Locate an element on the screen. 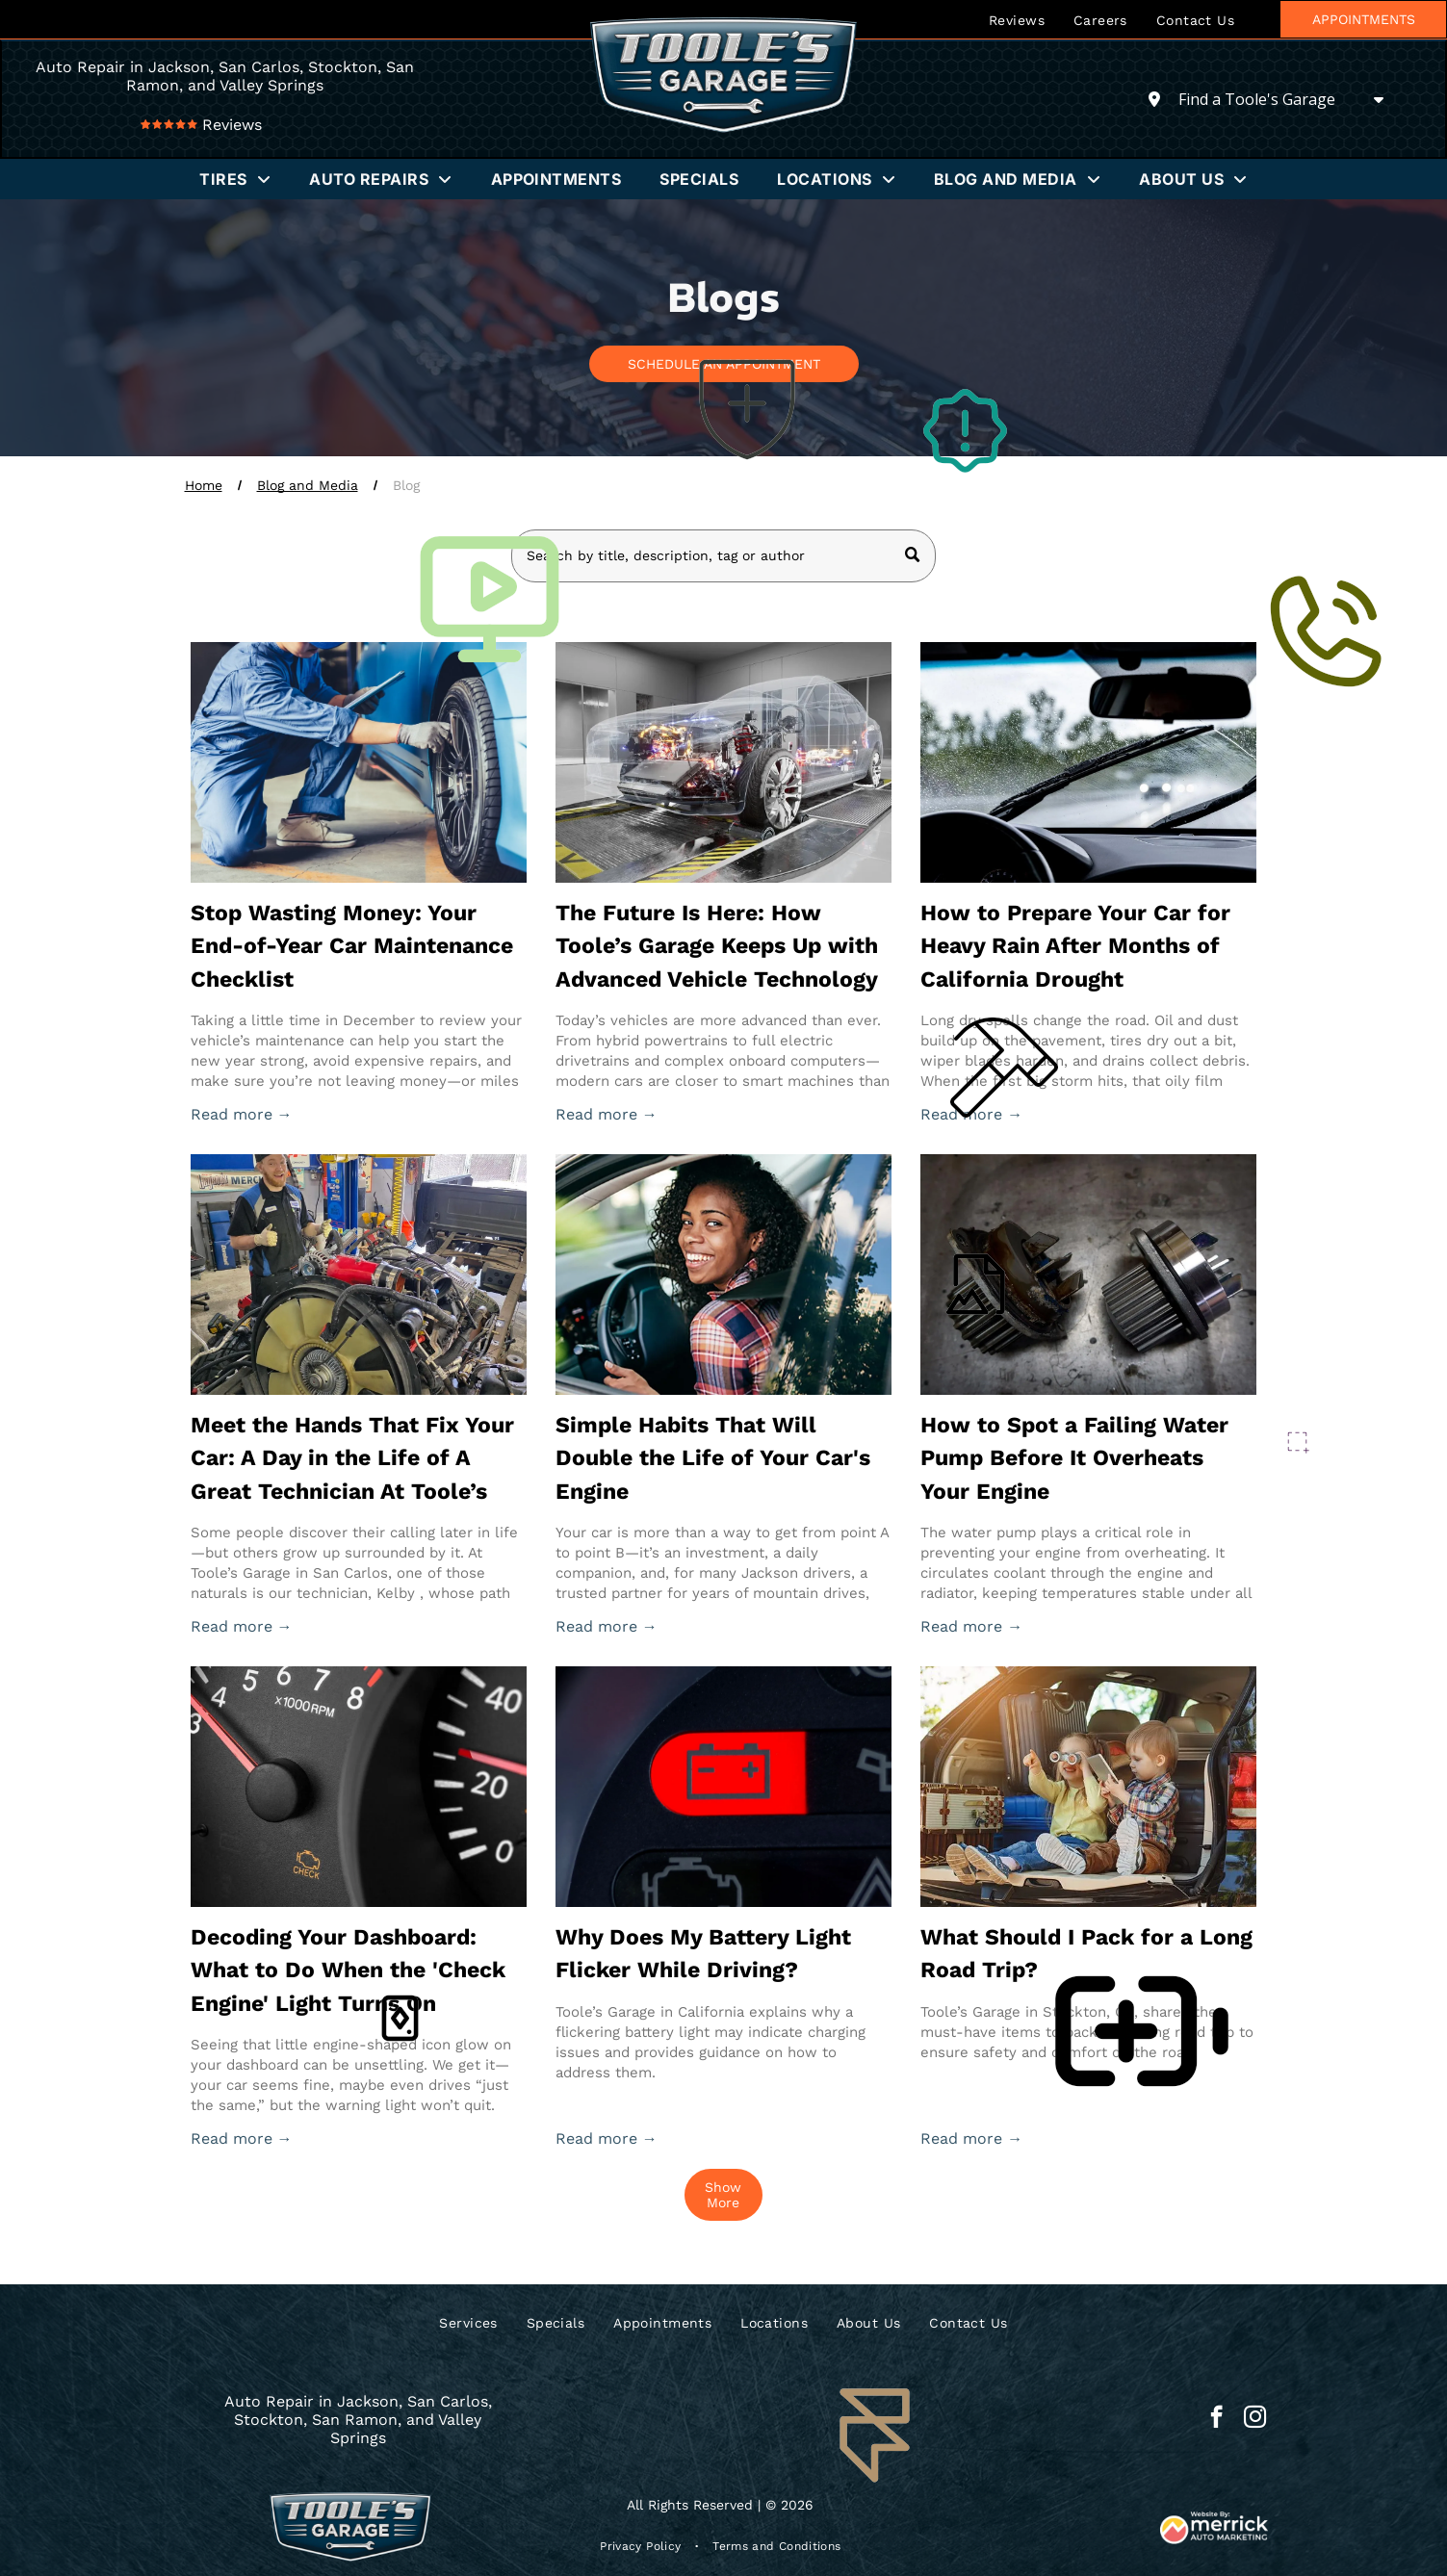 The height and width of the screenshot is (2576, 1447). make a phone call is located at coordinates (1328, 629).